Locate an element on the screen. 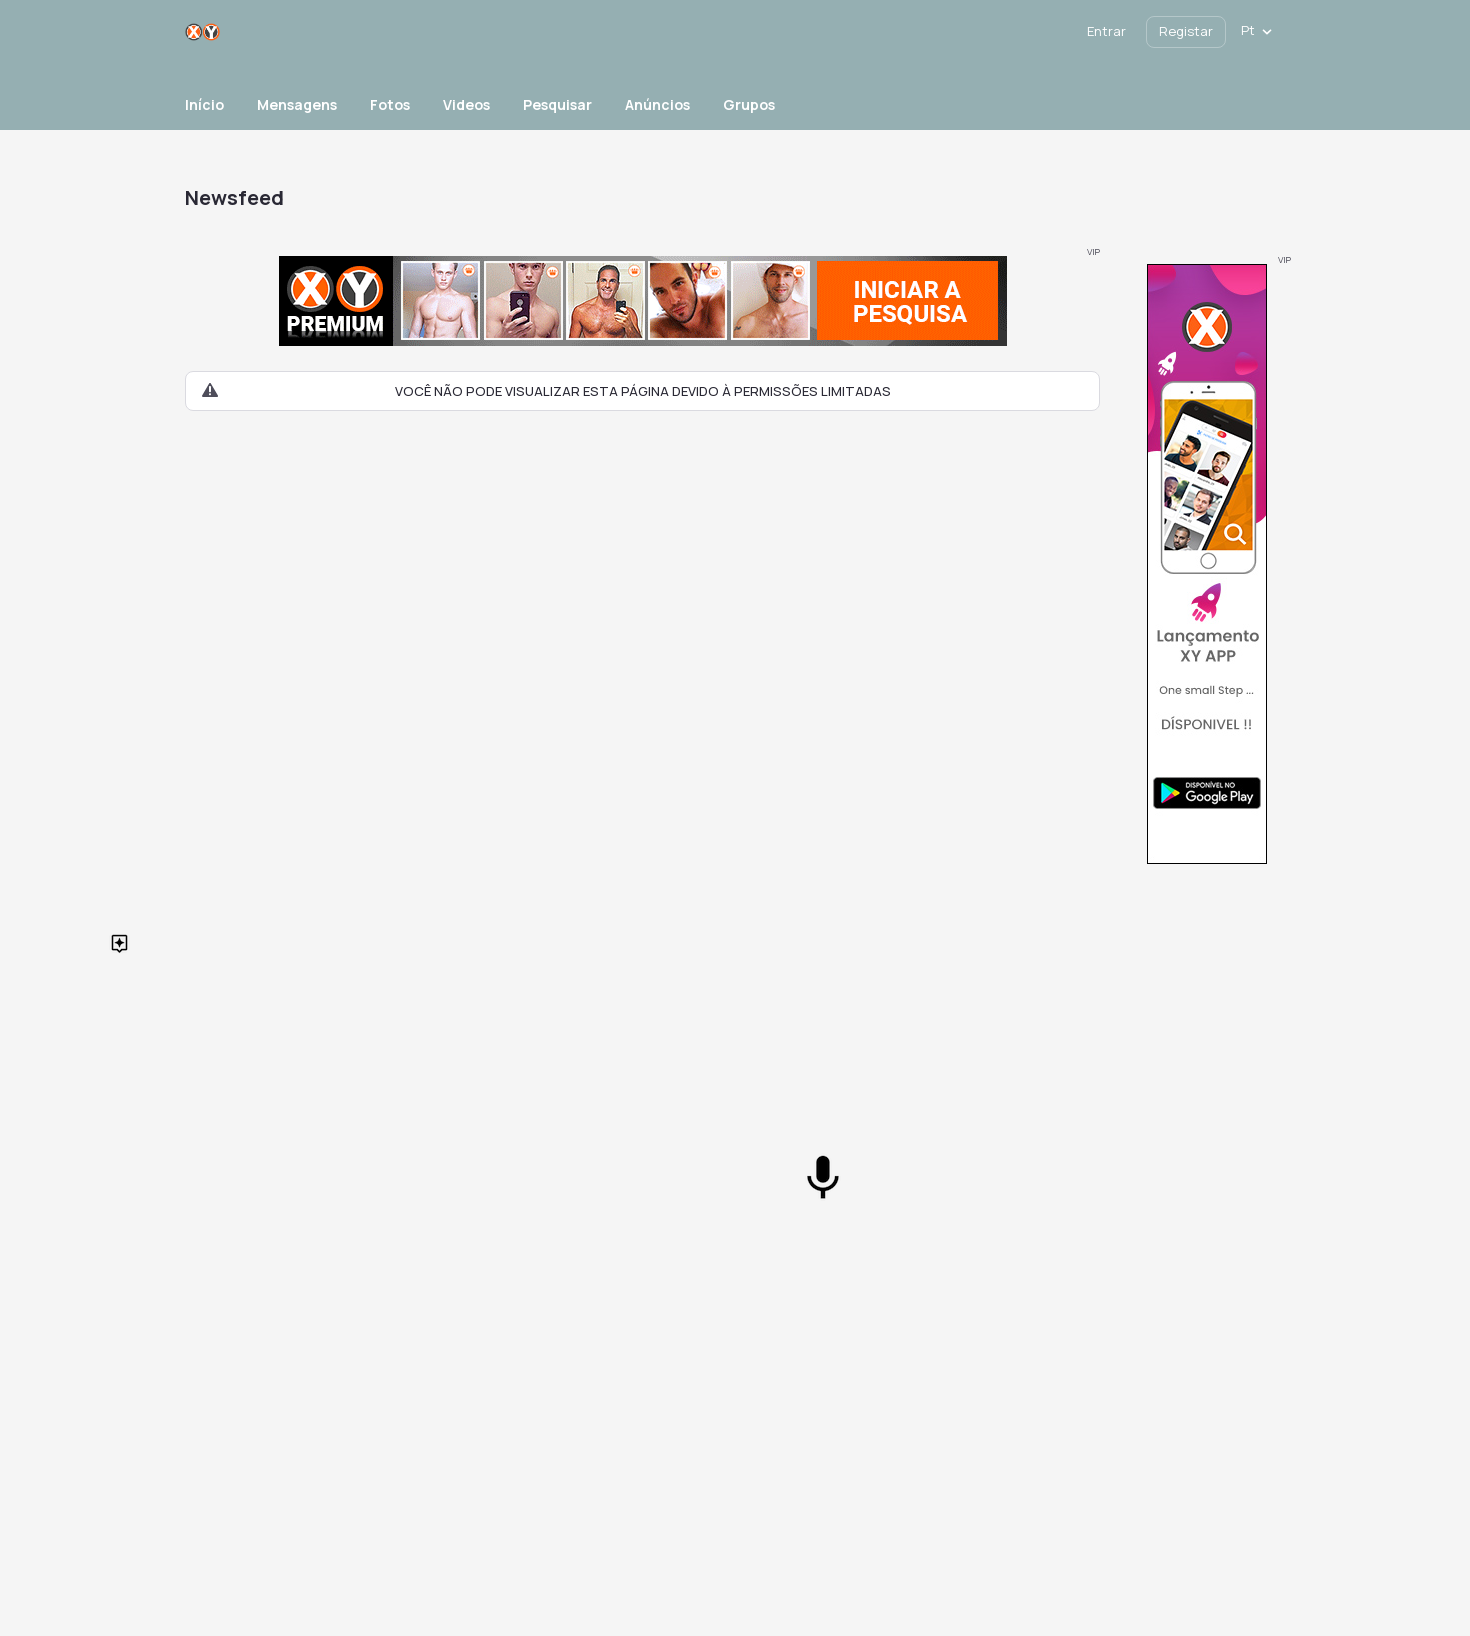  access AI assistant or smart suggestions is located at coordinates (119, 943).